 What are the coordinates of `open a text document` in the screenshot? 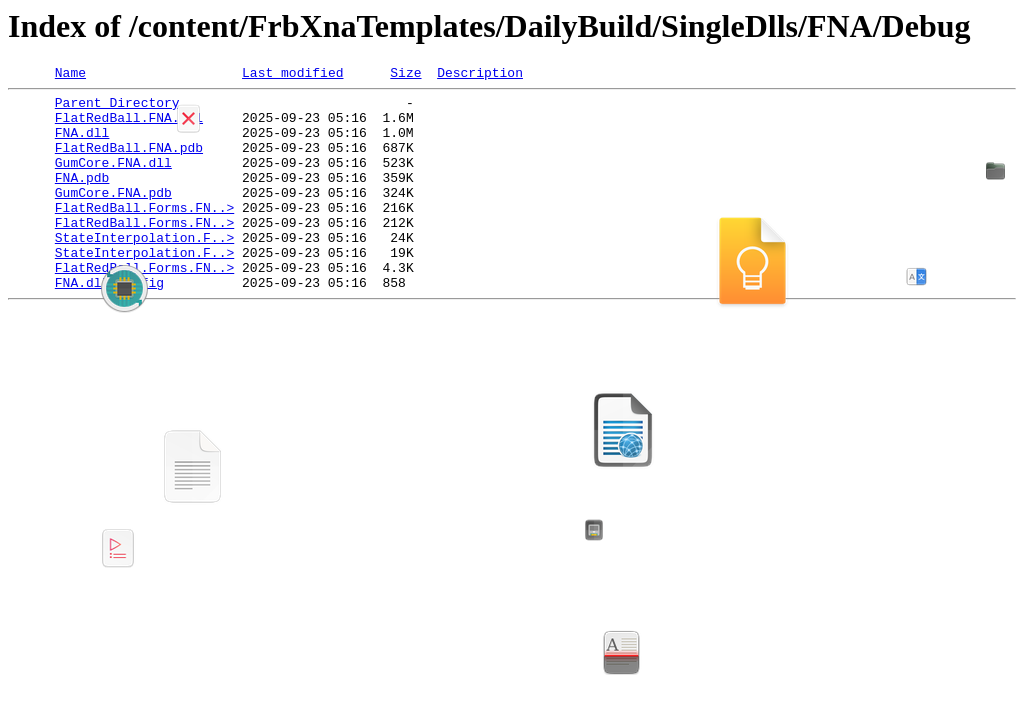 It's located at (192, 466).